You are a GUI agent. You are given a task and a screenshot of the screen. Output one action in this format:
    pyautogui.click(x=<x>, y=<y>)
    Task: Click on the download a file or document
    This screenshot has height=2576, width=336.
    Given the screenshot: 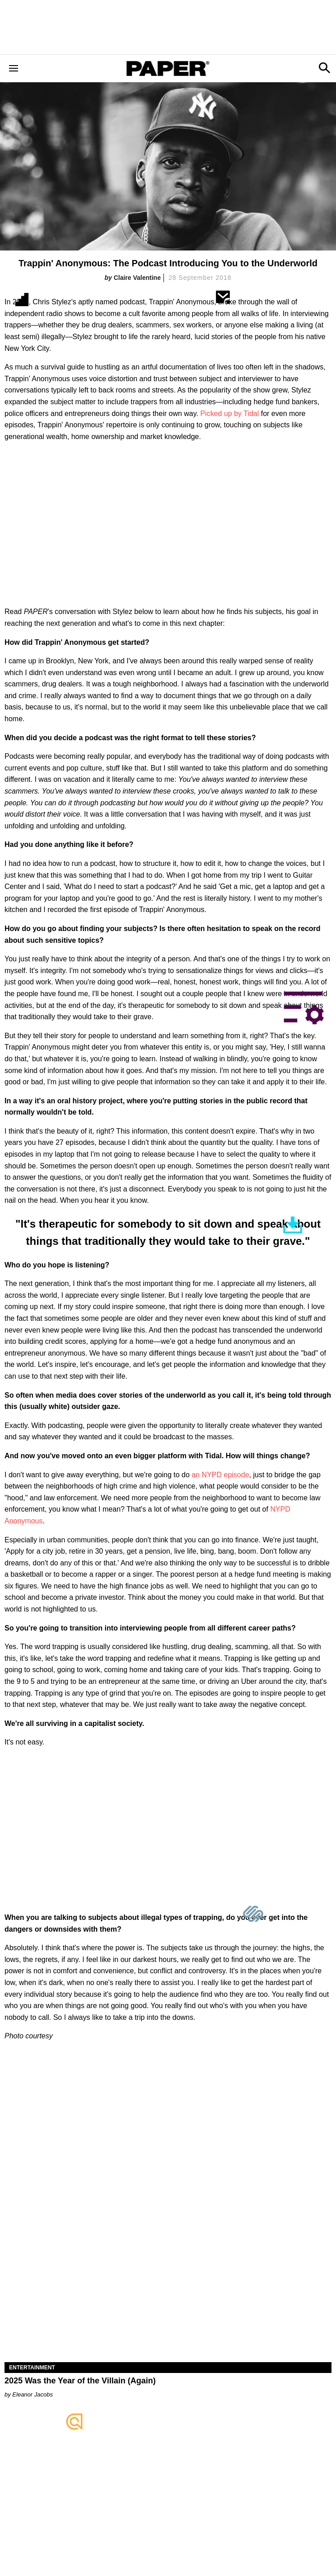 What is the action you would take?
    pyautogui.click(x=293, y=1225)
    